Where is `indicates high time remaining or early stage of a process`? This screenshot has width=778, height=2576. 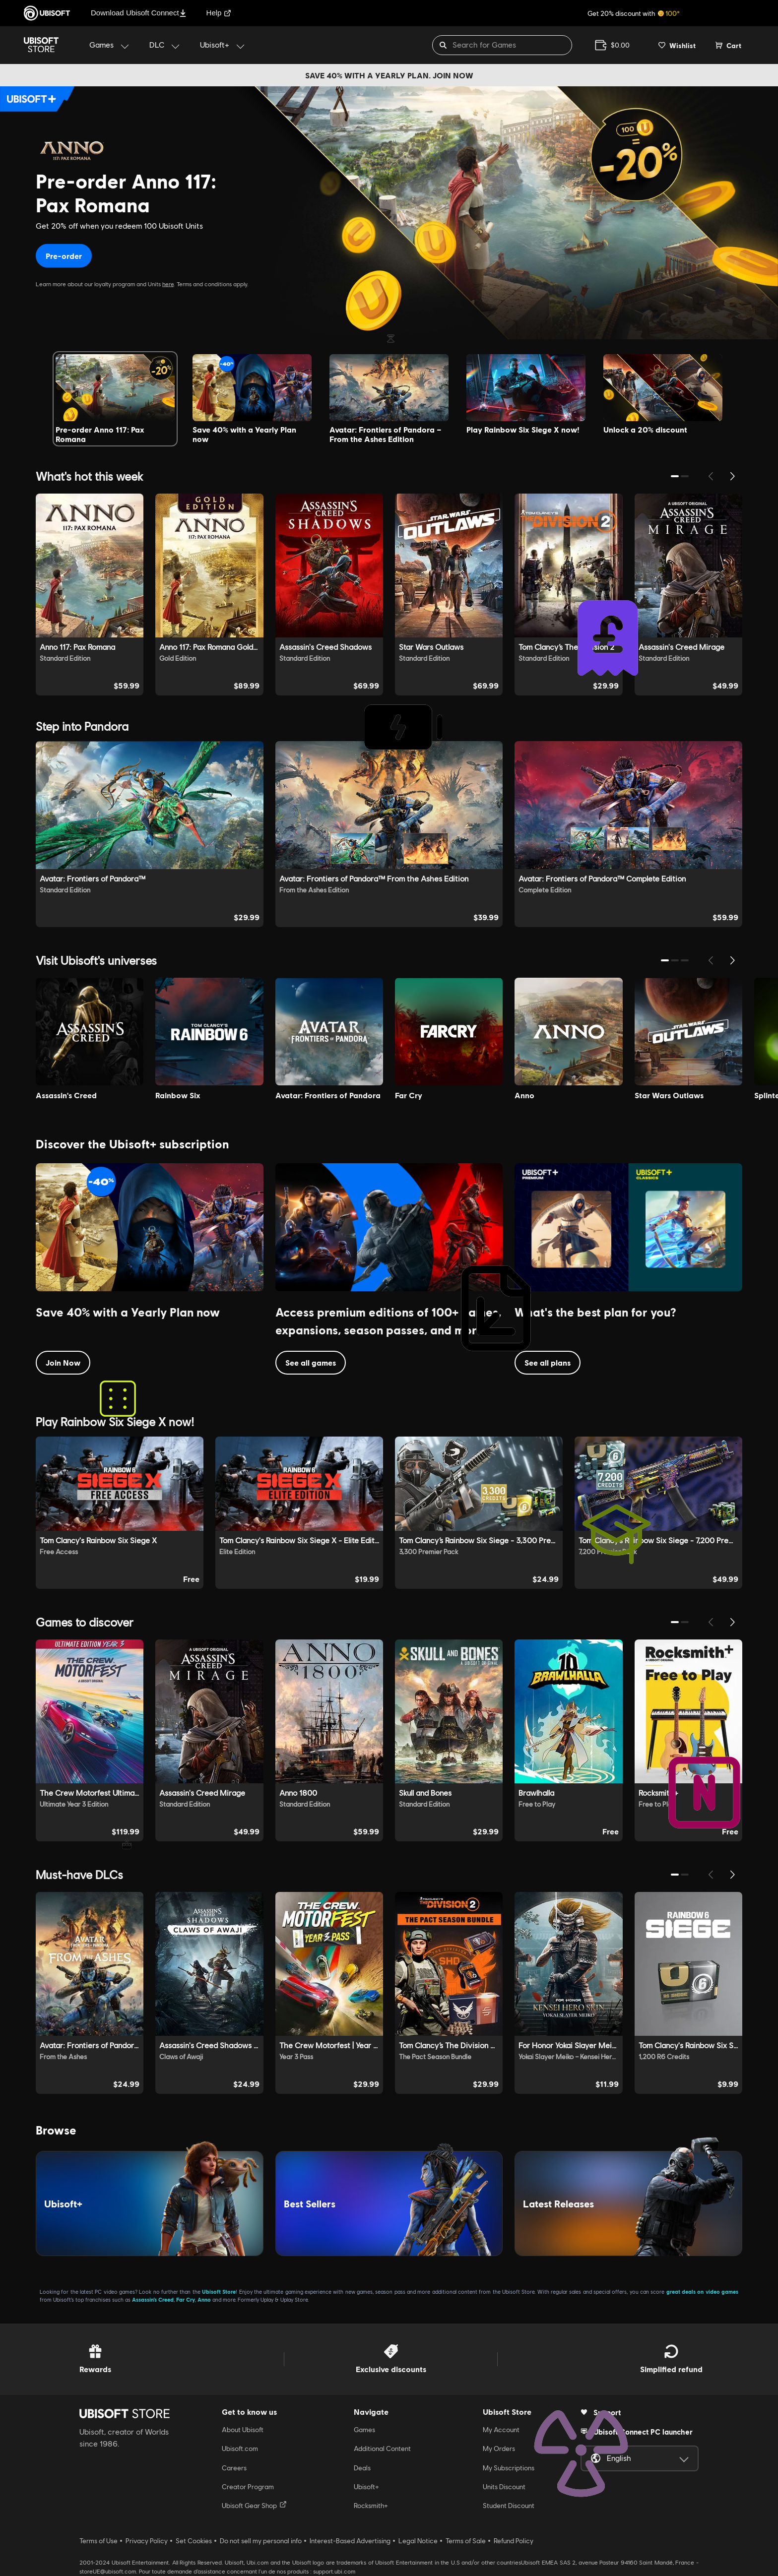
indicates high time remaining or early stage of a process is located at coordinates (390, 338).